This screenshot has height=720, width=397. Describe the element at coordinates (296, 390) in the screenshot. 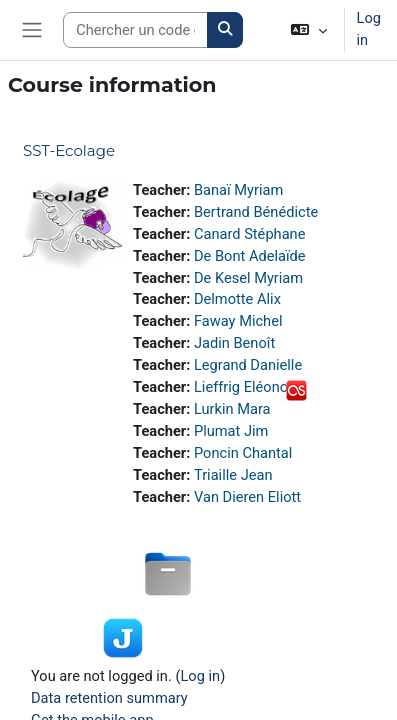

I see `open the Last.fm app` at that location.